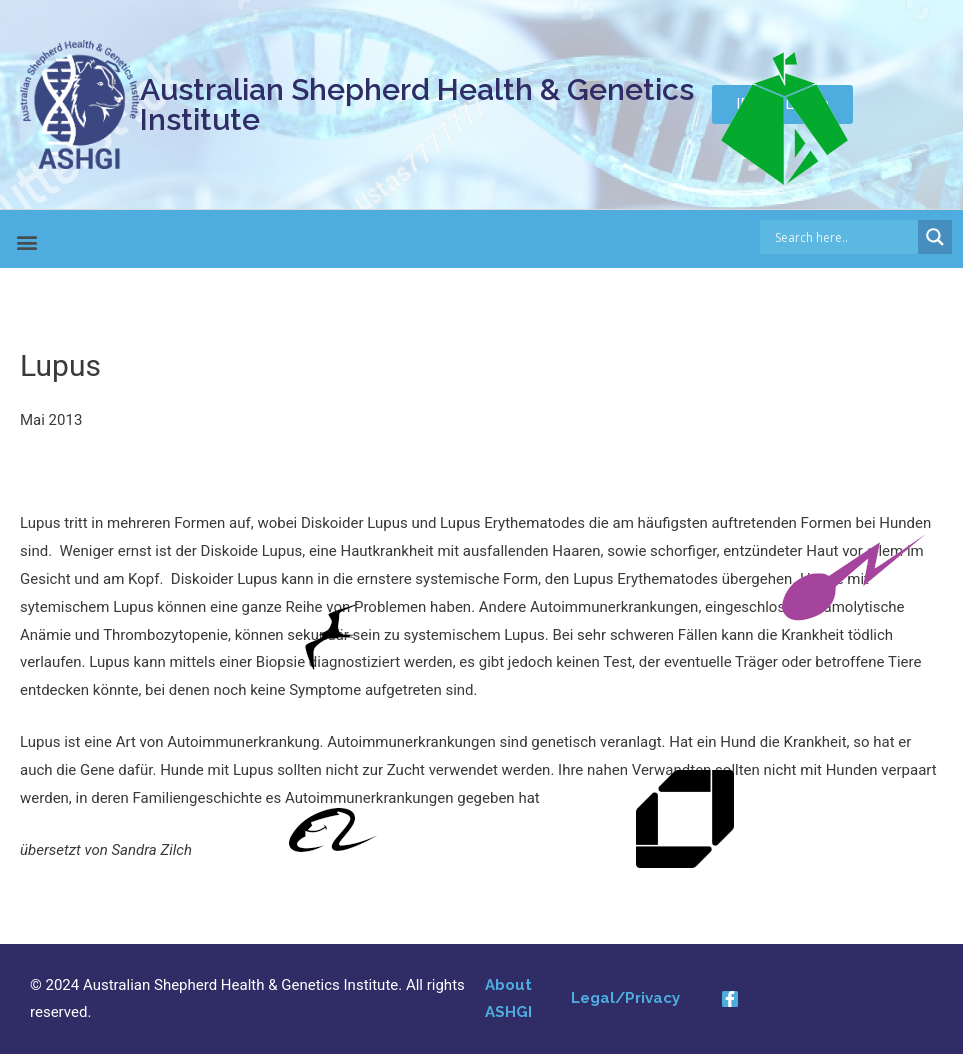 Image resolution: width=963 pixels, height=1054 pixels. What do you see at coordinates (685, 819) in the screenshot?
I see `aqua security company logo` at bounding box center [685, 819].